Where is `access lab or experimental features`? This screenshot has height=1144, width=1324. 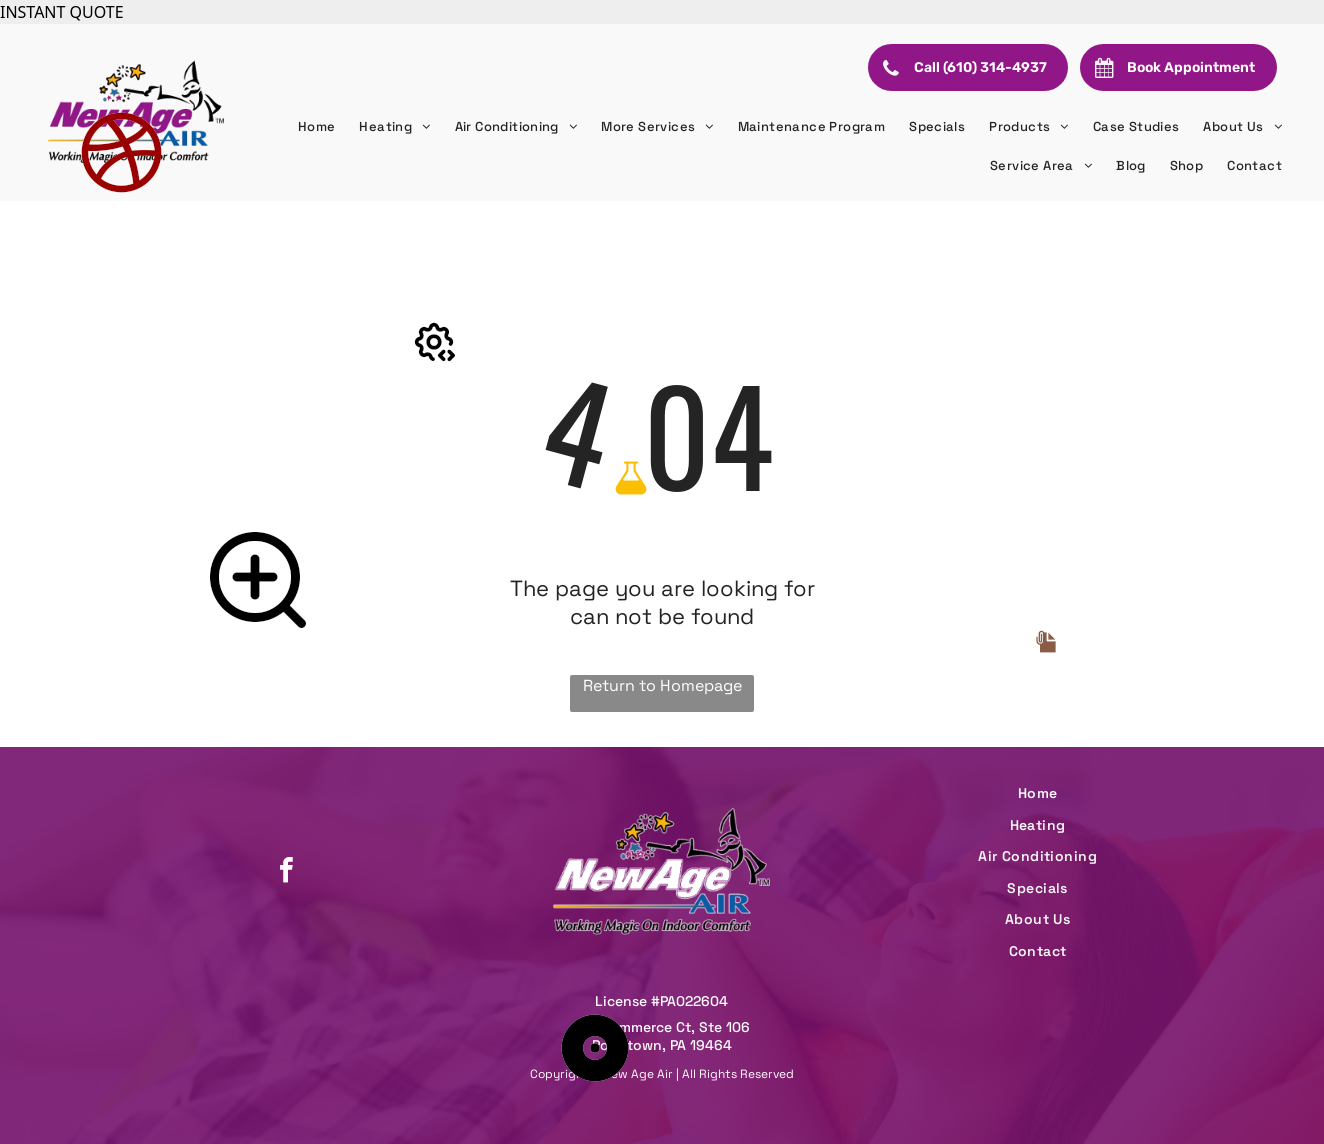
access lab or experimental features is located at coordinates (631, 478).